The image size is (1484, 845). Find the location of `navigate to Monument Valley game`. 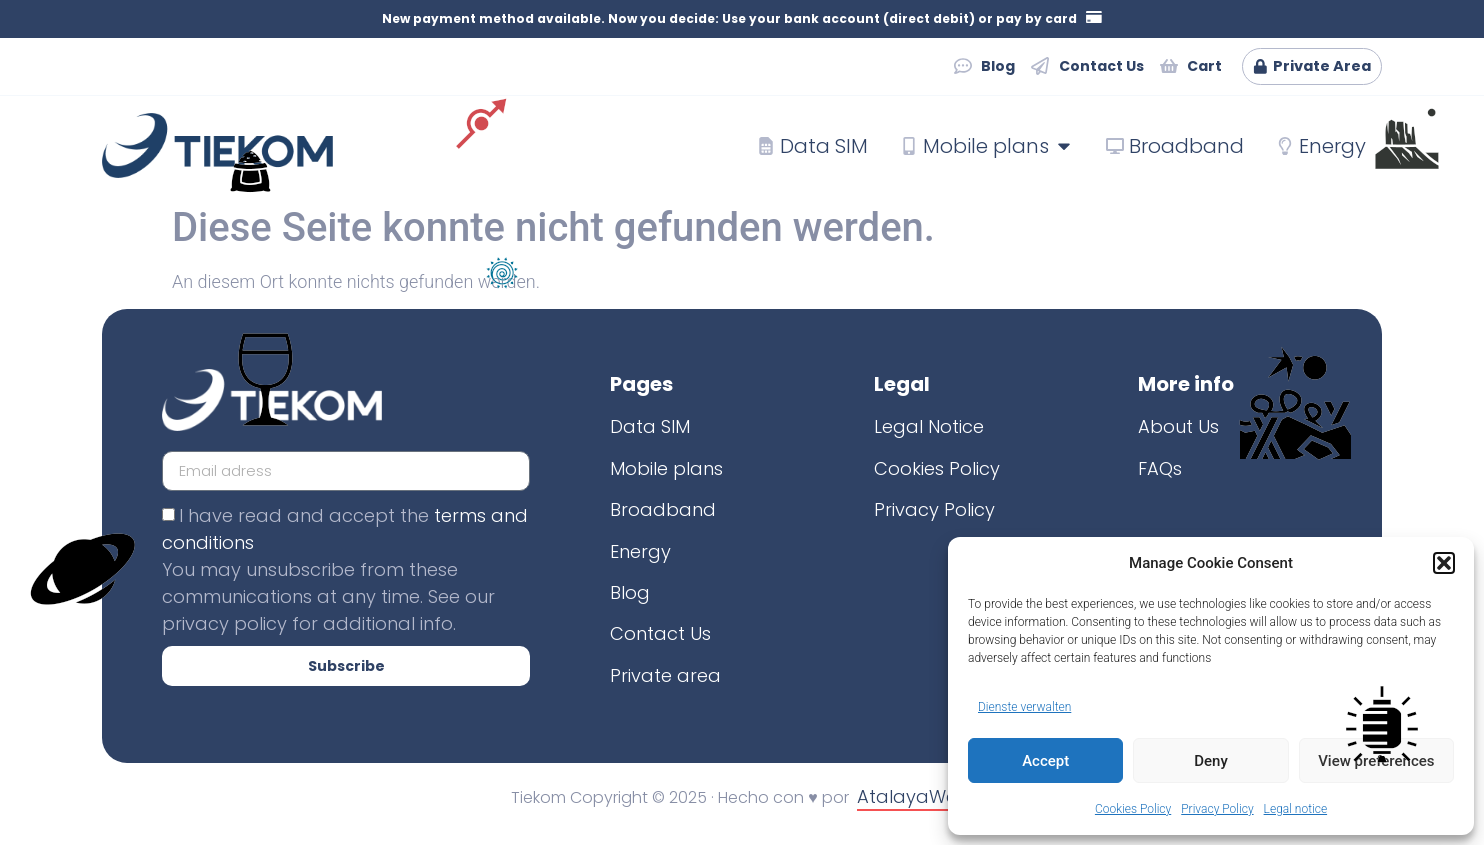

navigate to Monument Valley game is located at coordinates (1407, 137).